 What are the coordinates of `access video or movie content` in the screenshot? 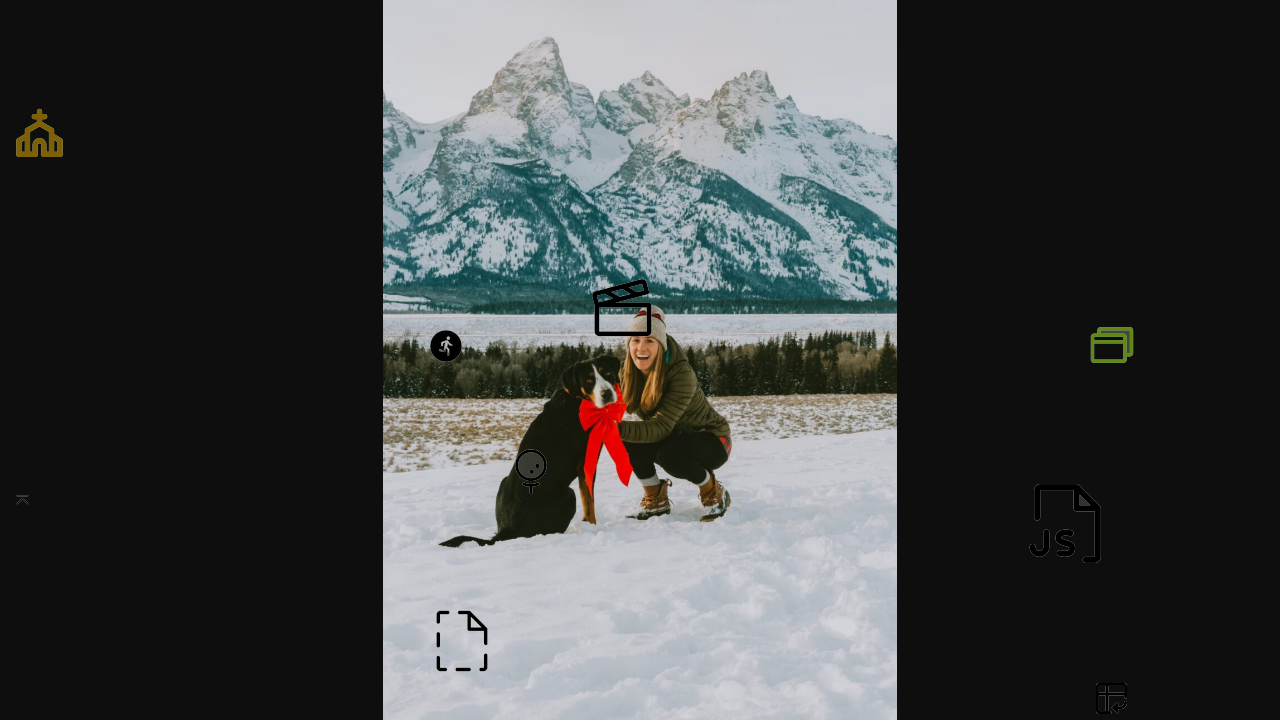 It's located at (623, 310).